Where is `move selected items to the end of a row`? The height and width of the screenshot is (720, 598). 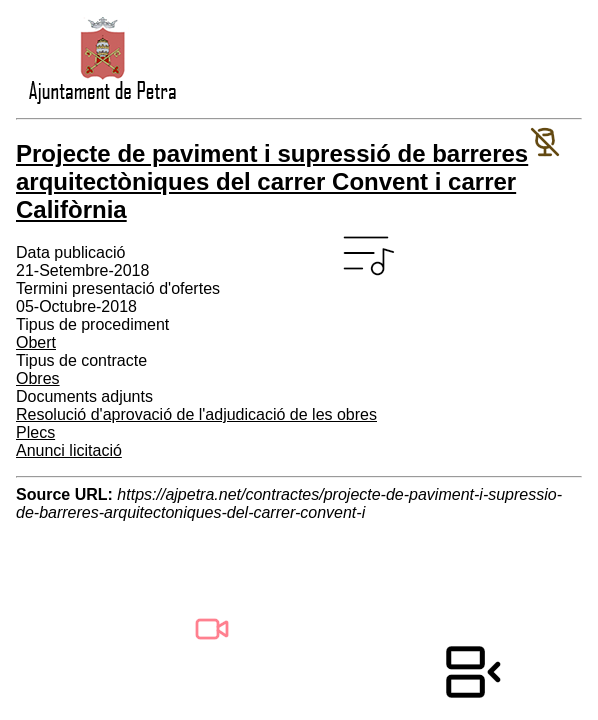 move selected items to the end of a row is located at coordinates (472, 672).